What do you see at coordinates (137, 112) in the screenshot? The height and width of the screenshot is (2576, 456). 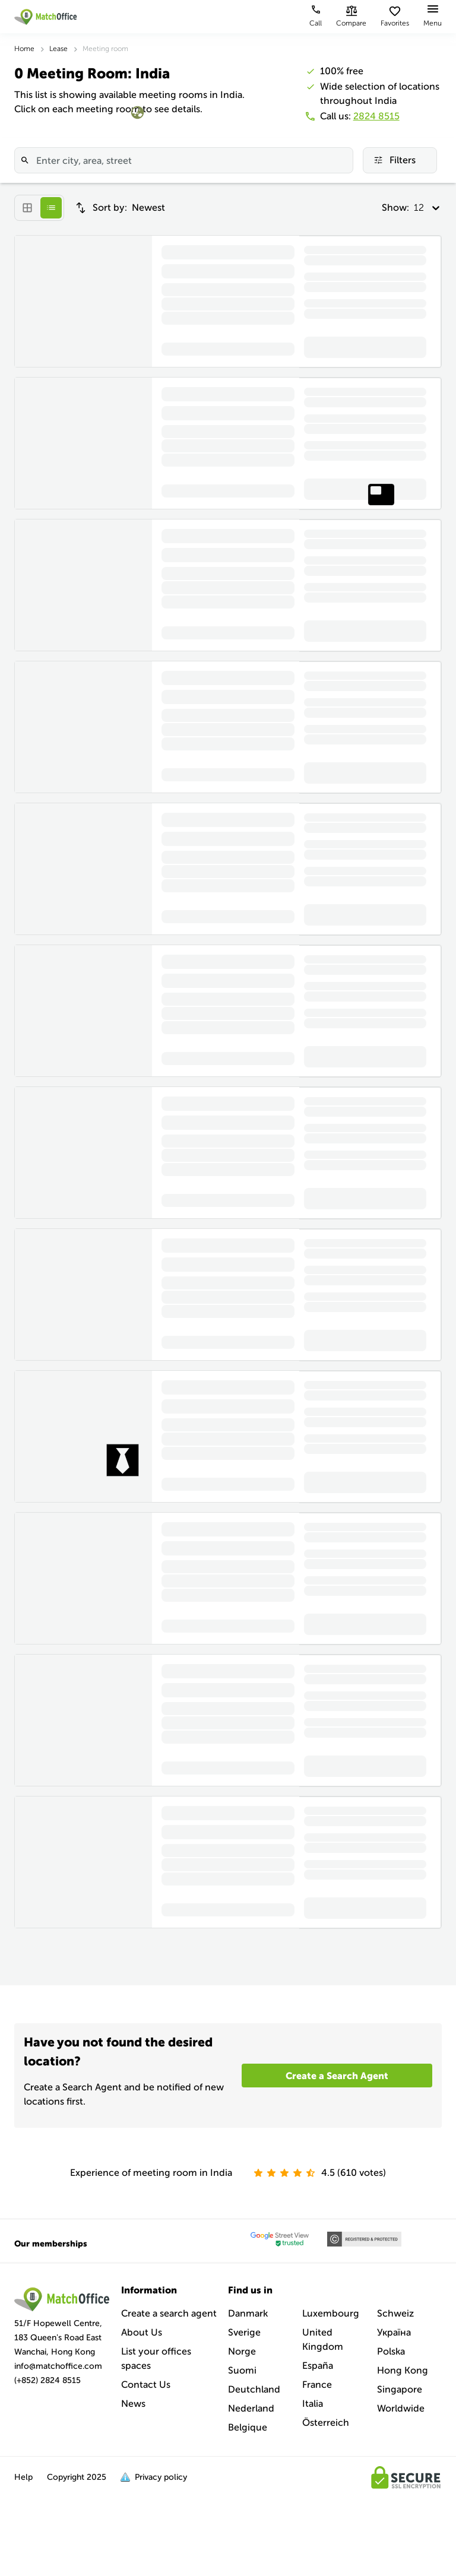 I see `view asia-pacific region settings` at bounding box center [137, 112].